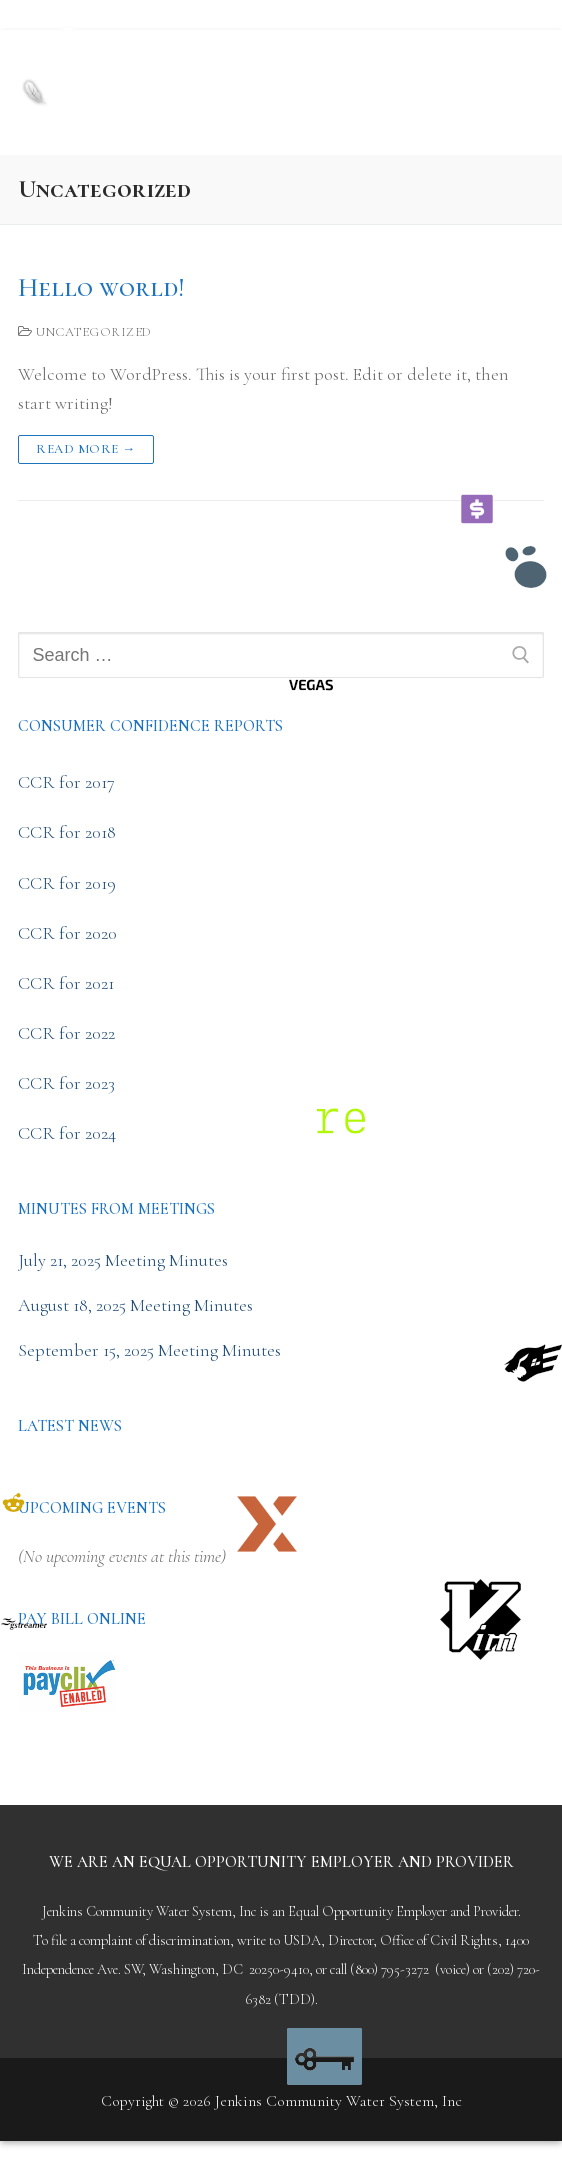 The image size is (562, 2171). What do you see at coordinates (341, 1121) in the screenshot?
I see `remark markdown processor logo` at bounding box center [341, 1121].